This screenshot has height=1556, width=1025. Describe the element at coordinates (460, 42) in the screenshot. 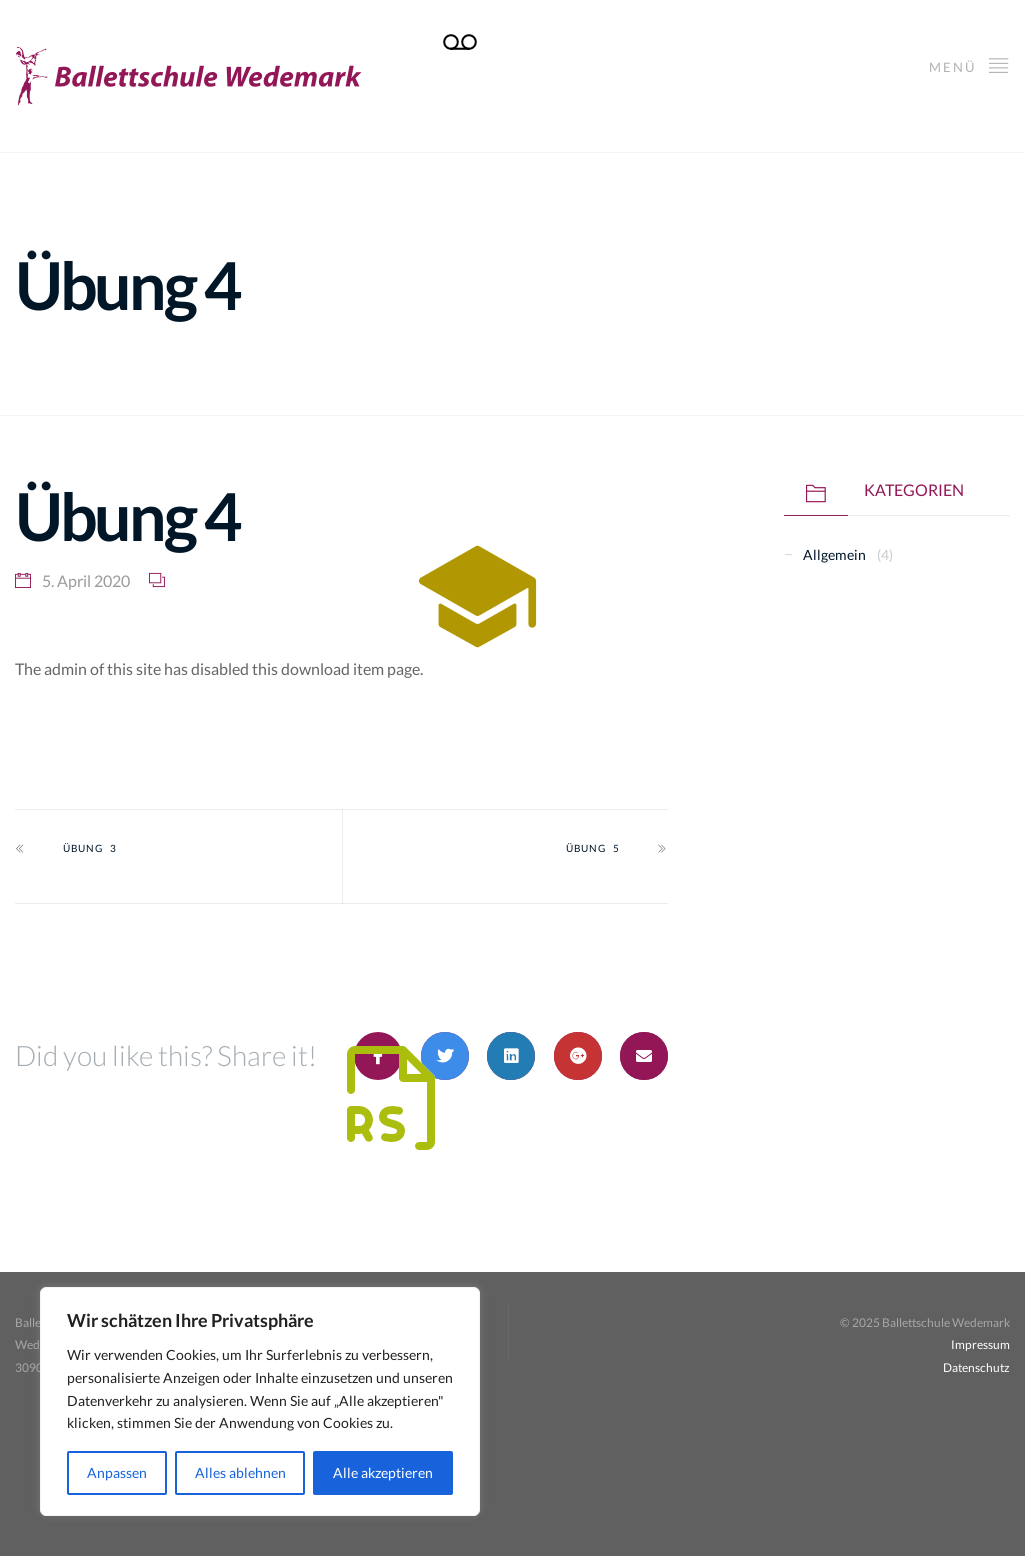

I see `access voicemail messages` at that location.